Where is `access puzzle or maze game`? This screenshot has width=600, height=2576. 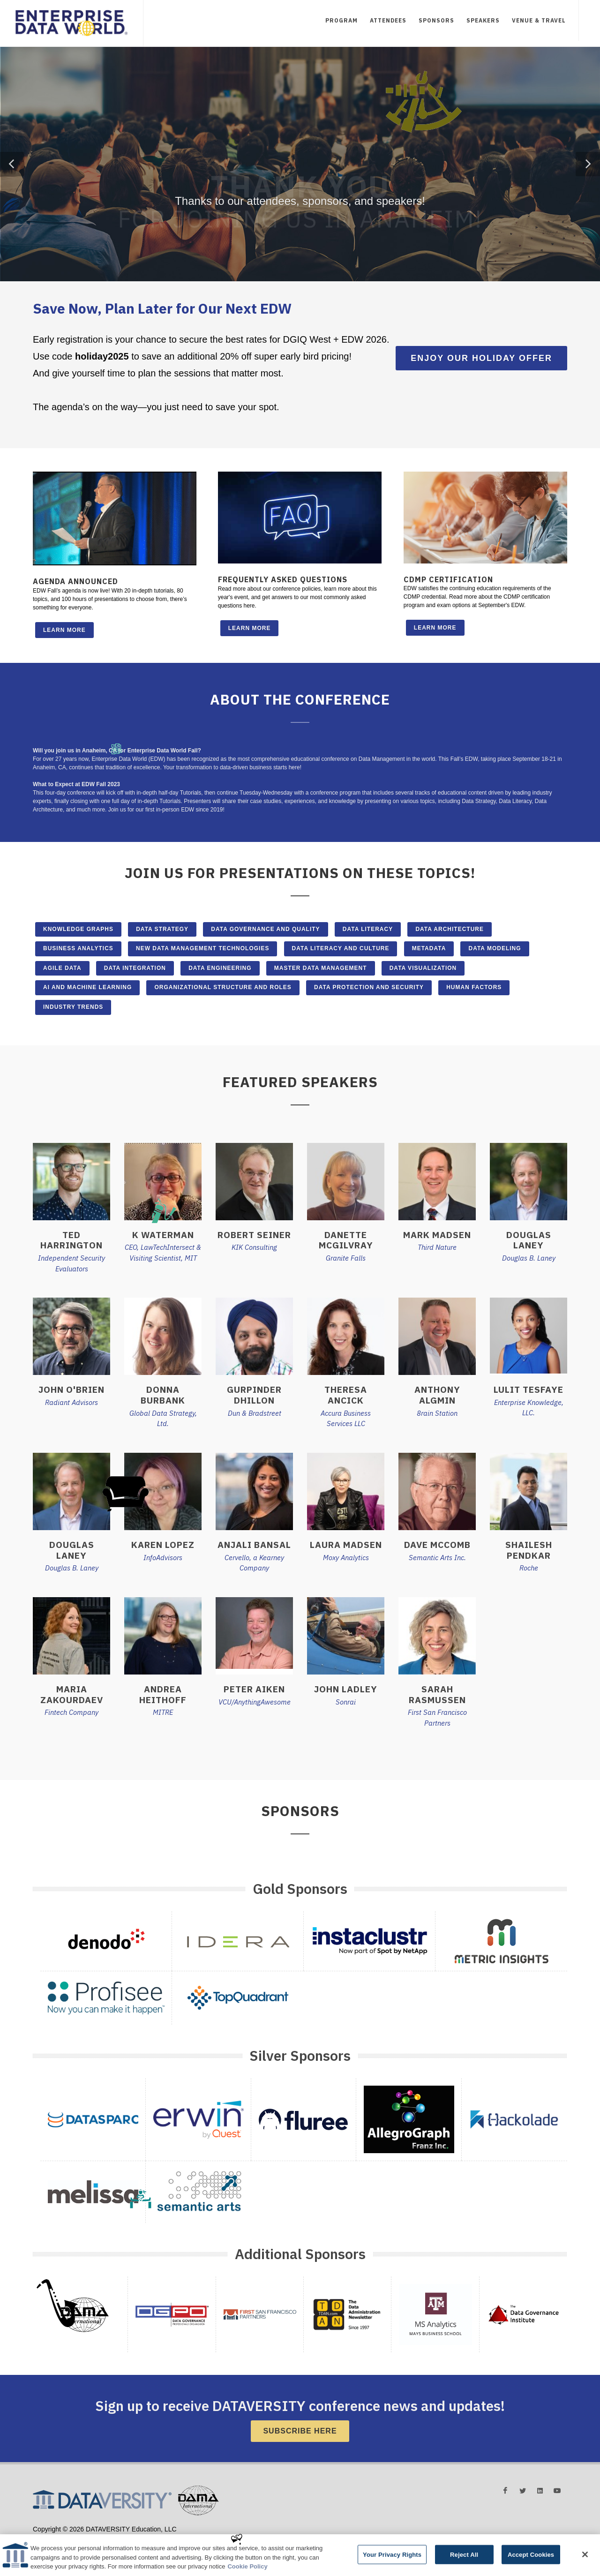
access puzzle or maze game is located at coordinates (116, 749).